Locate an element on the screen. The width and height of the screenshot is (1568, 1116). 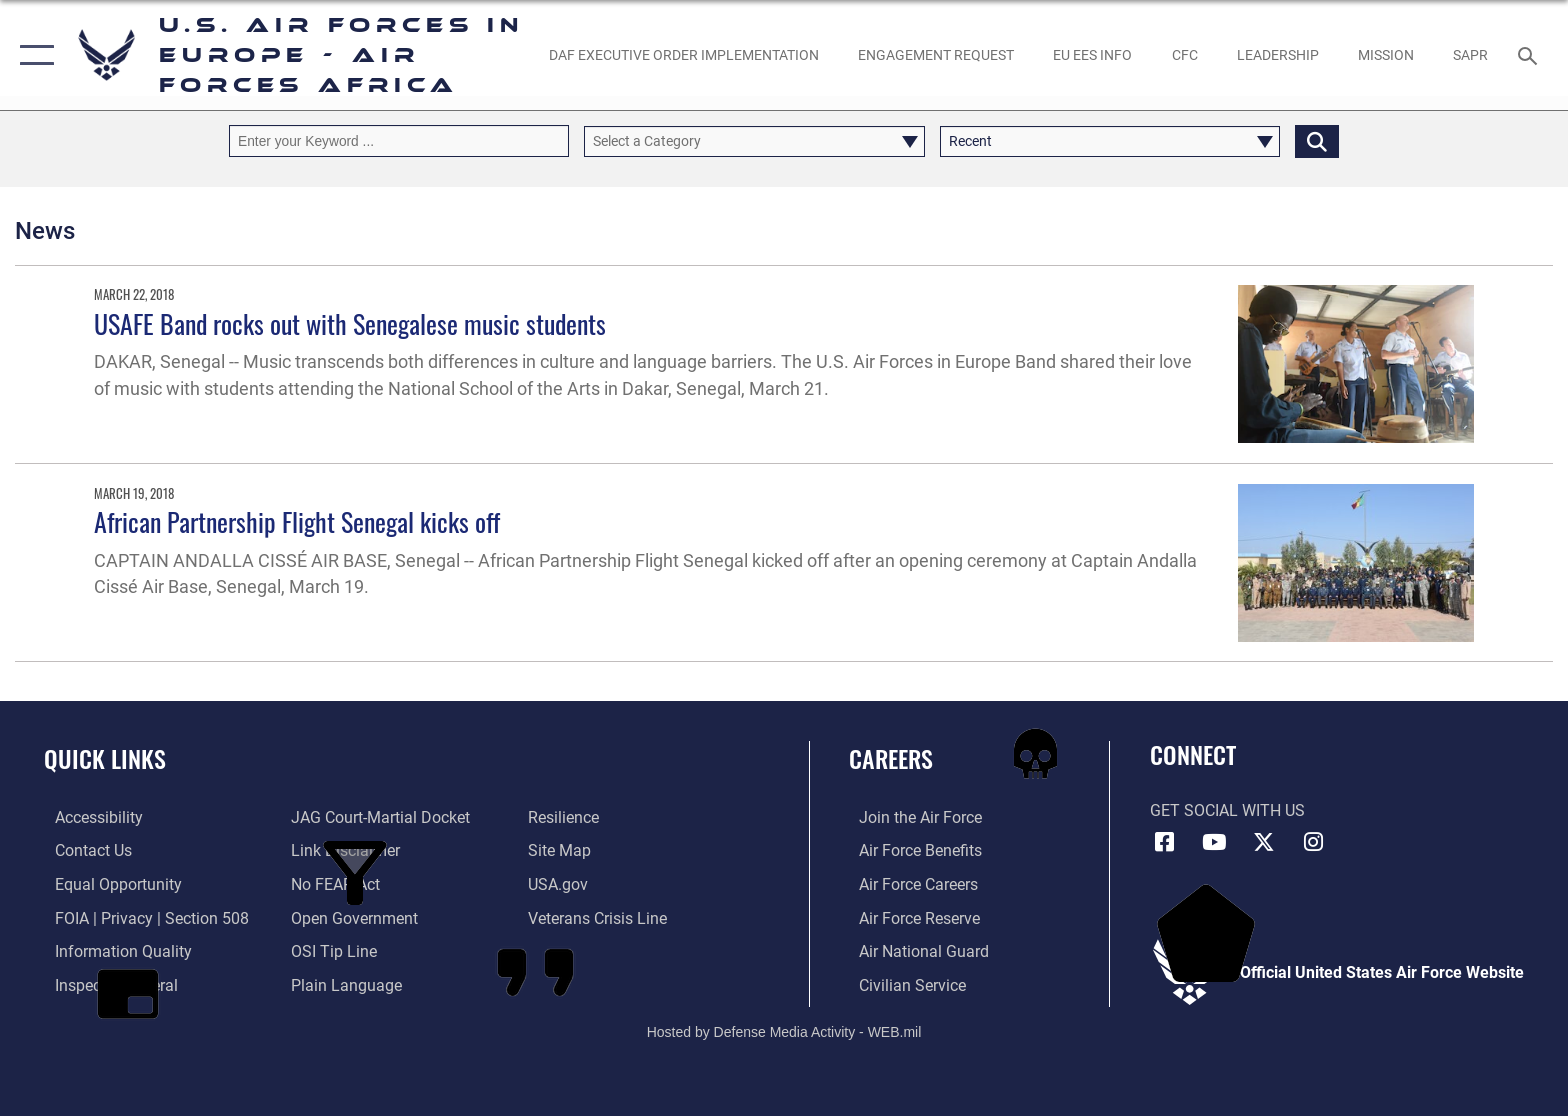
insert a block quote is located at coordinates (535, 972).